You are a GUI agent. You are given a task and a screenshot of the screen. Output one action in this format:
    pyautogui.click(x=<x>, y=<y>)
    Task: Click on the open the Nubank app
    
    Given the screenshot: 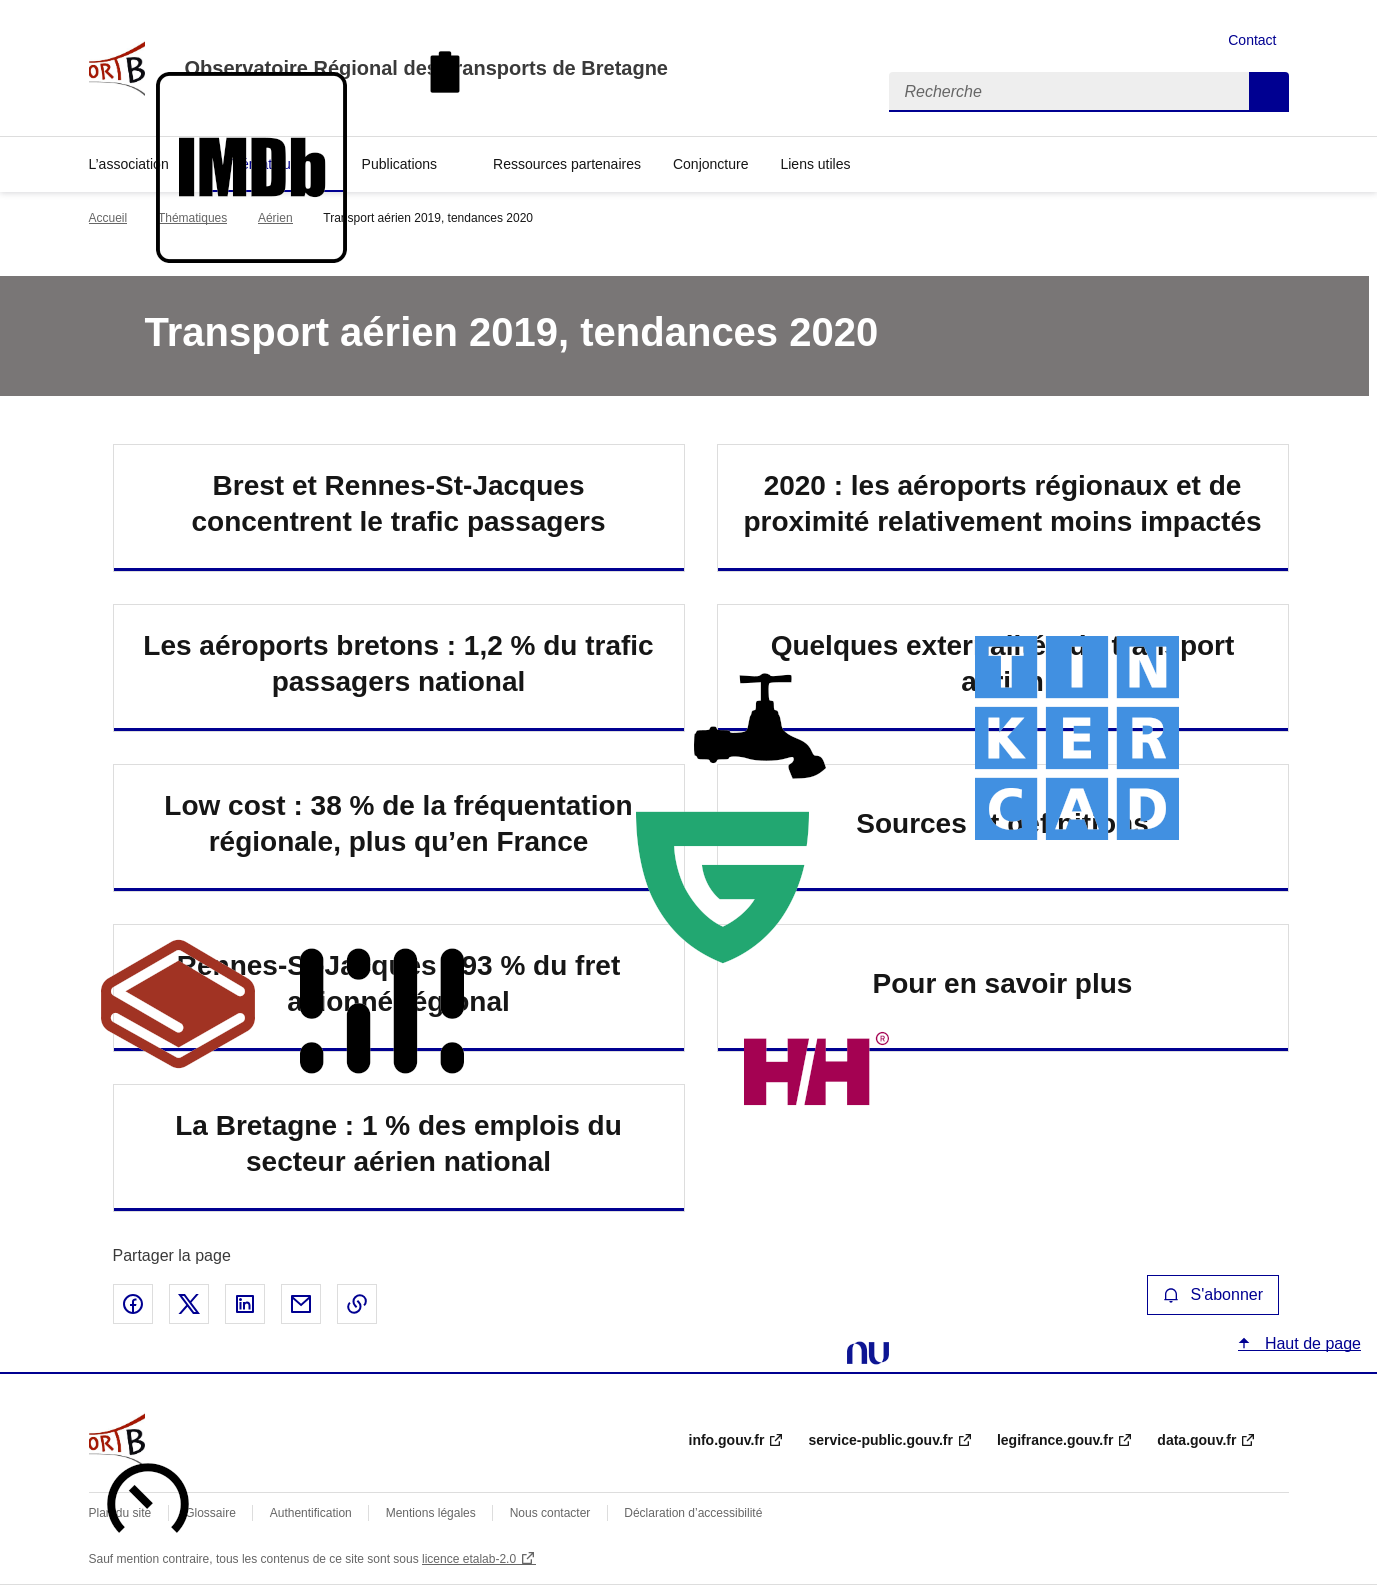 What is the action you would take?
    pyautogui.click(x=868, y=1353)
    